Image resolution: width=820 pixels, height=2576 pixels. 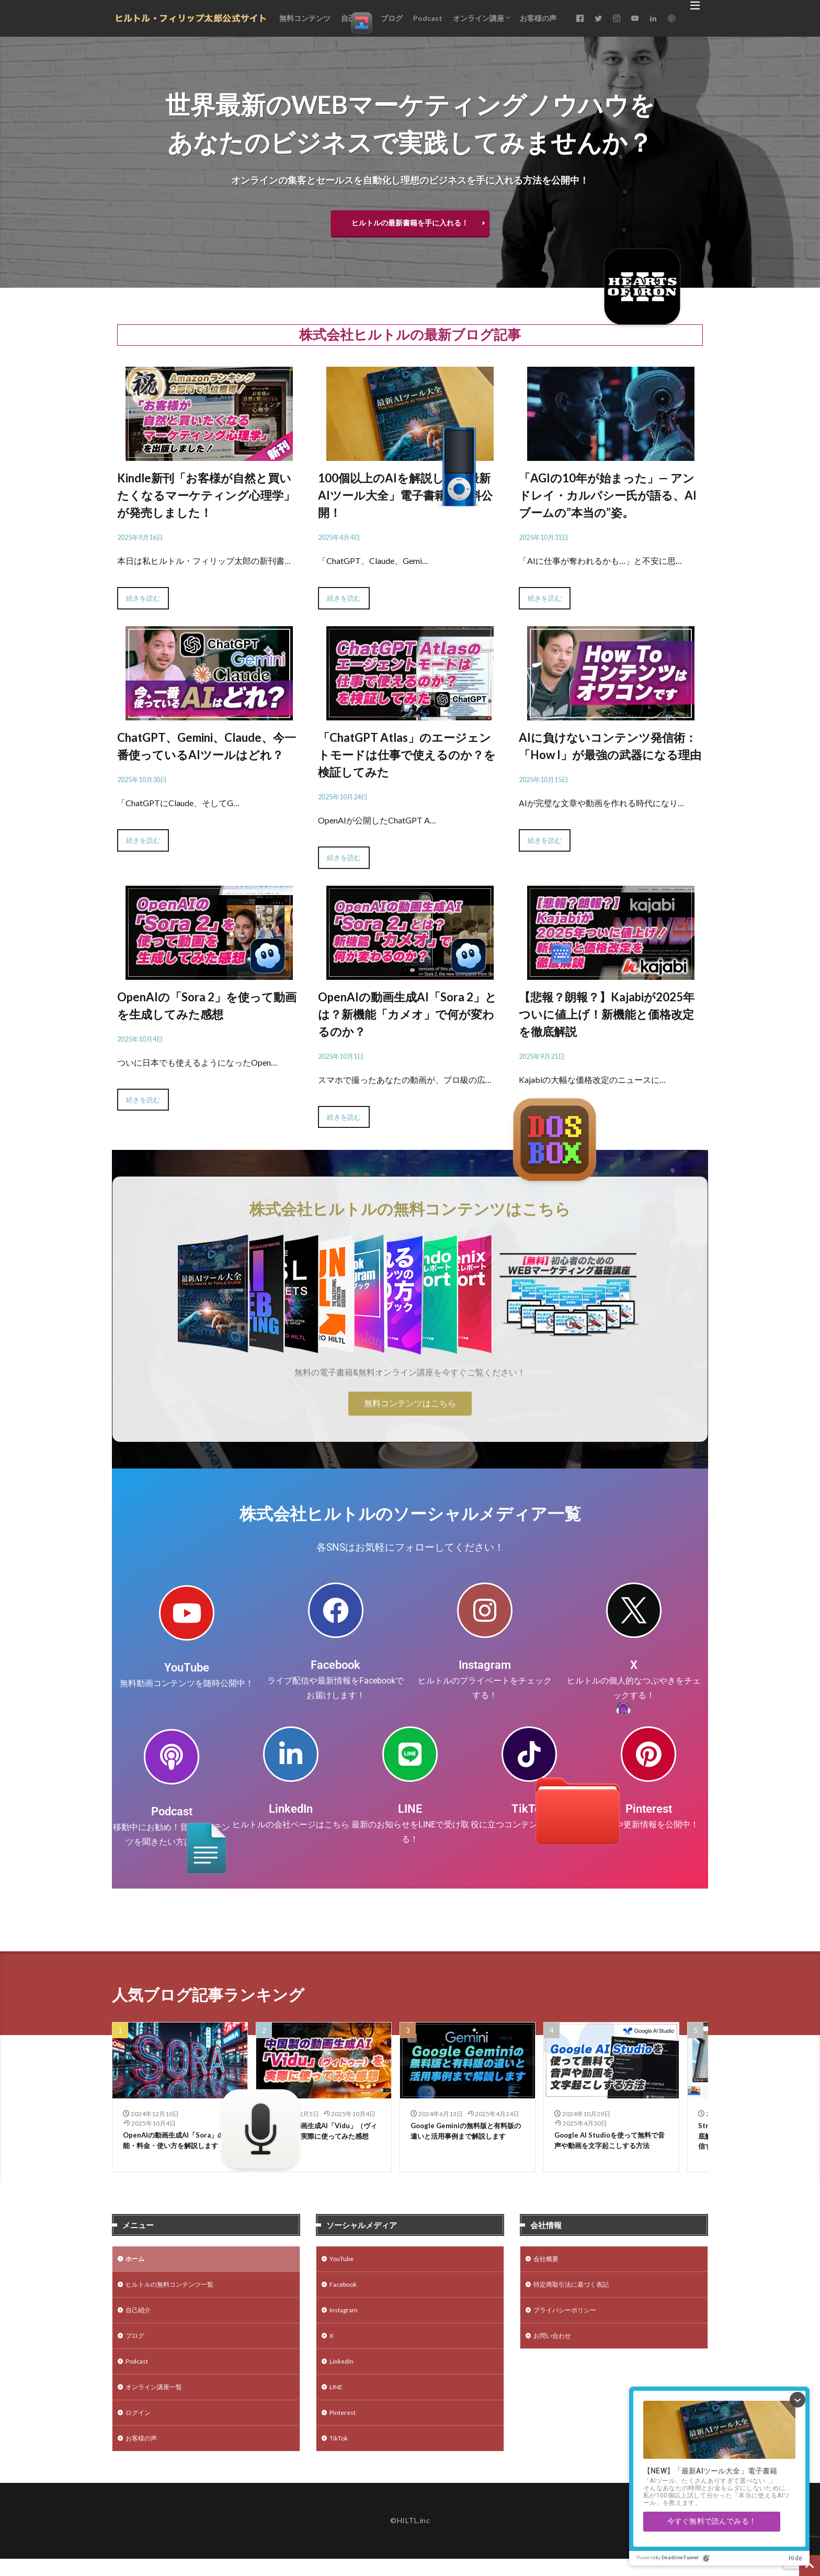 I want to click on launch dosbox-x emulator, so click(x=554, y=1139).